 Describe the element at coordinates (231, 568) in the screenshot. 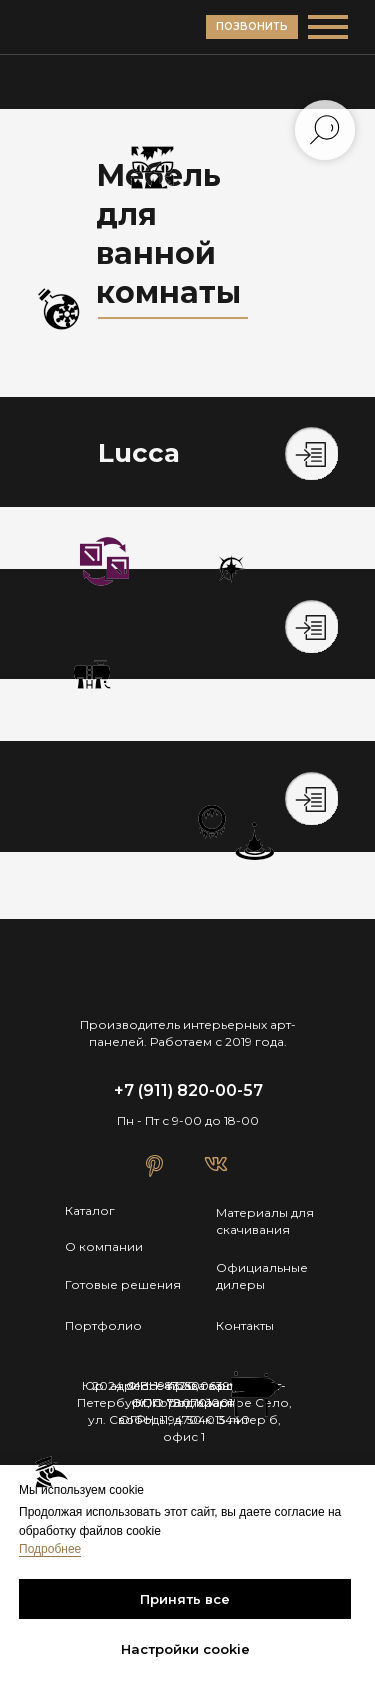

I see `activate eclipse or flare visual effect` at that location.